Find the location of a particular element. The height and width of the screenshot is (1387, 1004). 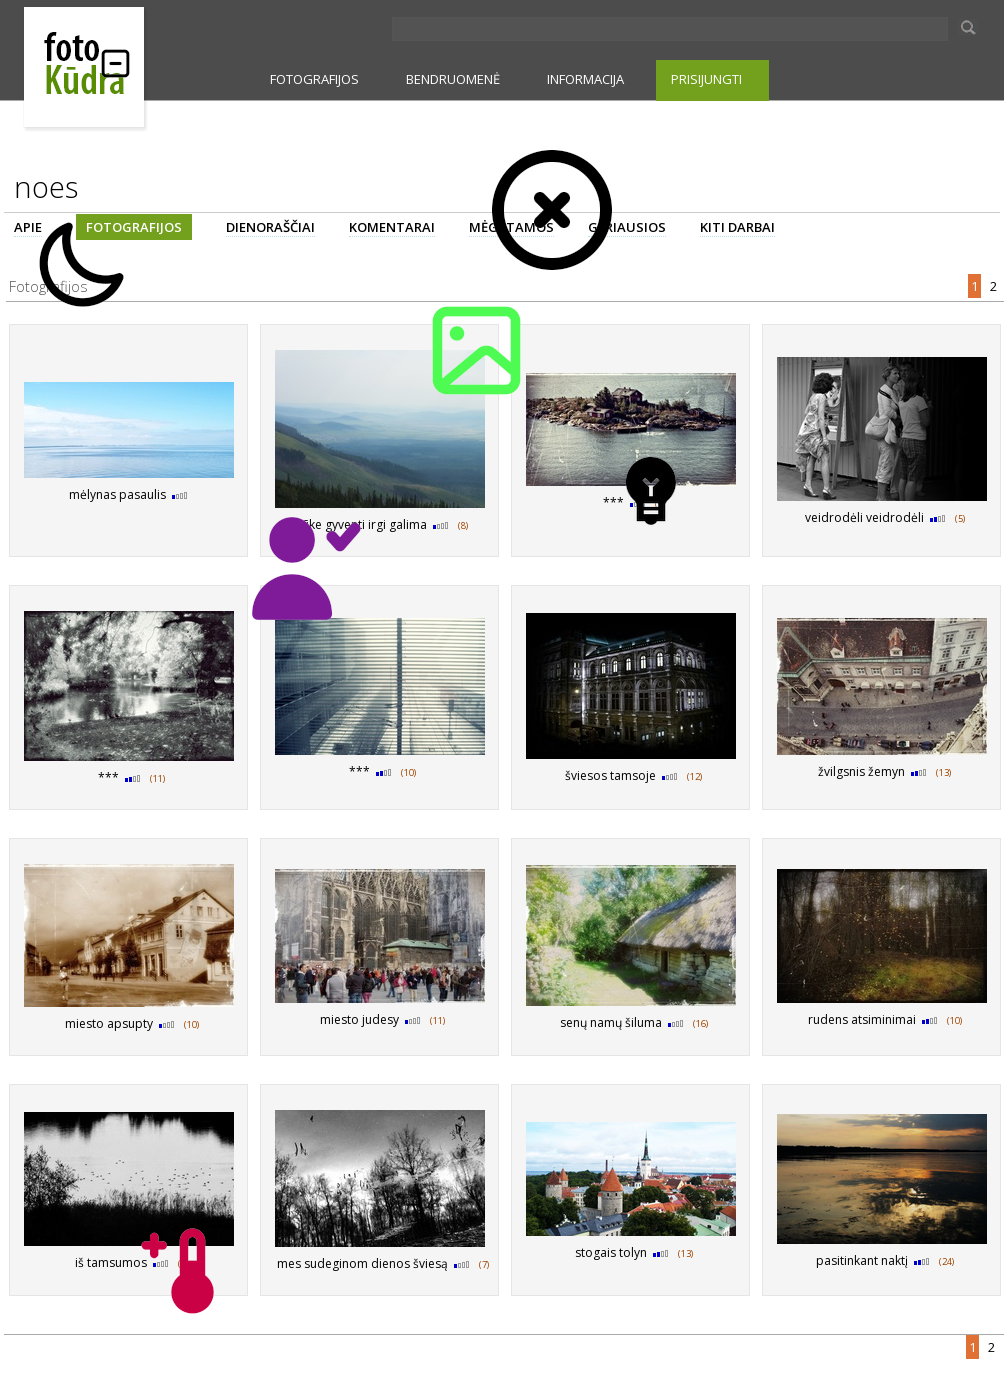

user profile verified or confirmed is located at coordinates (303, 568).